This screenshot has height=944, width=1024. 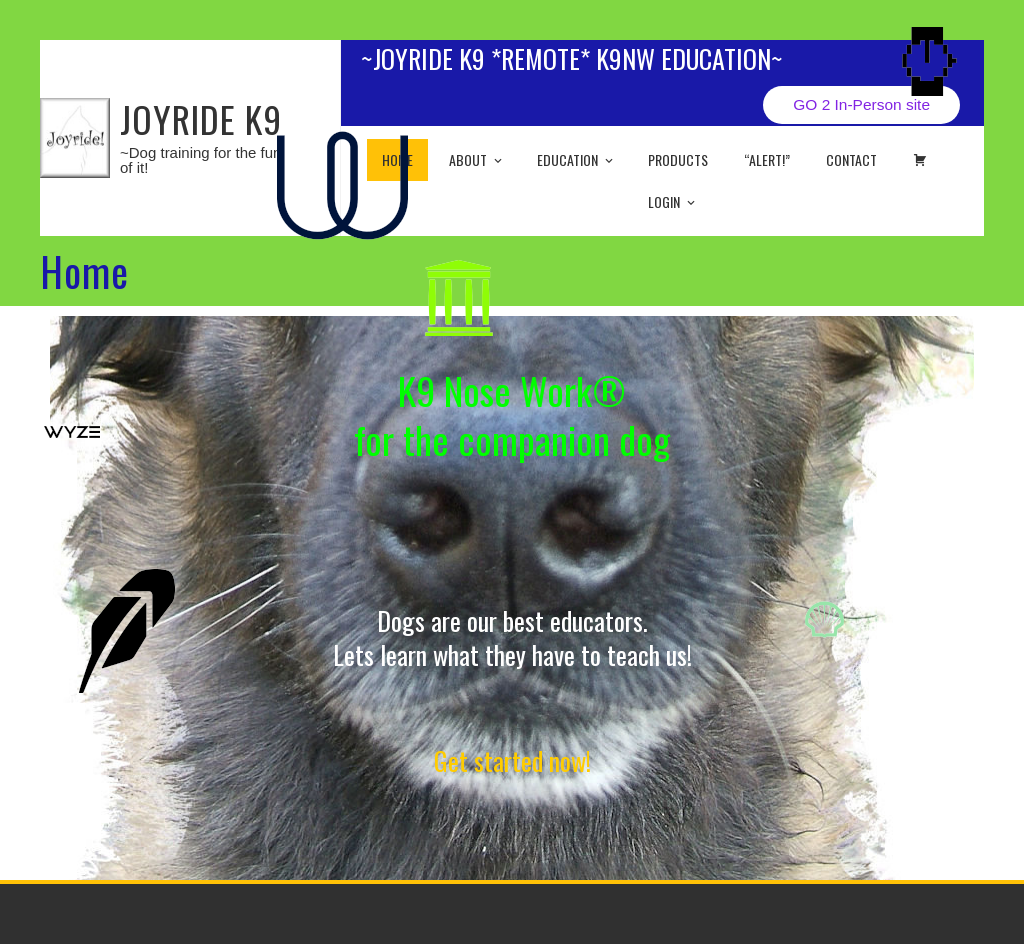 What do you see at coordinates (342, 185) in the screenshot?
I see `open wire messaging app` at bounding box center [342, 185].